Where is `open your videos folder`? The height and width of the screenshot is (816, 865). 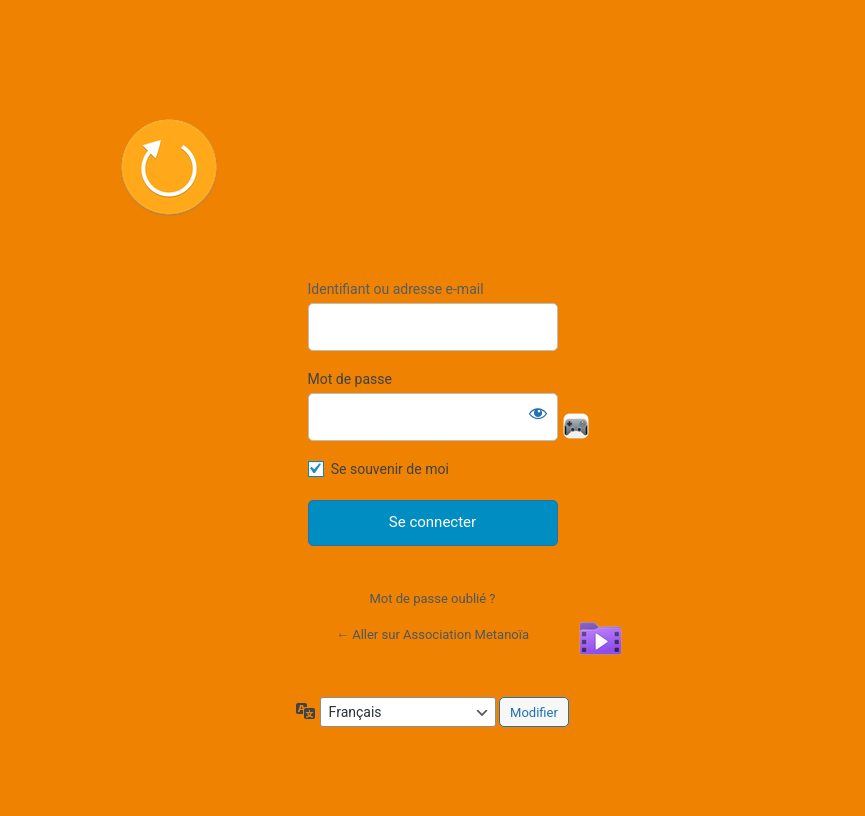 open your videos folder is located at coordinates (600, 639).